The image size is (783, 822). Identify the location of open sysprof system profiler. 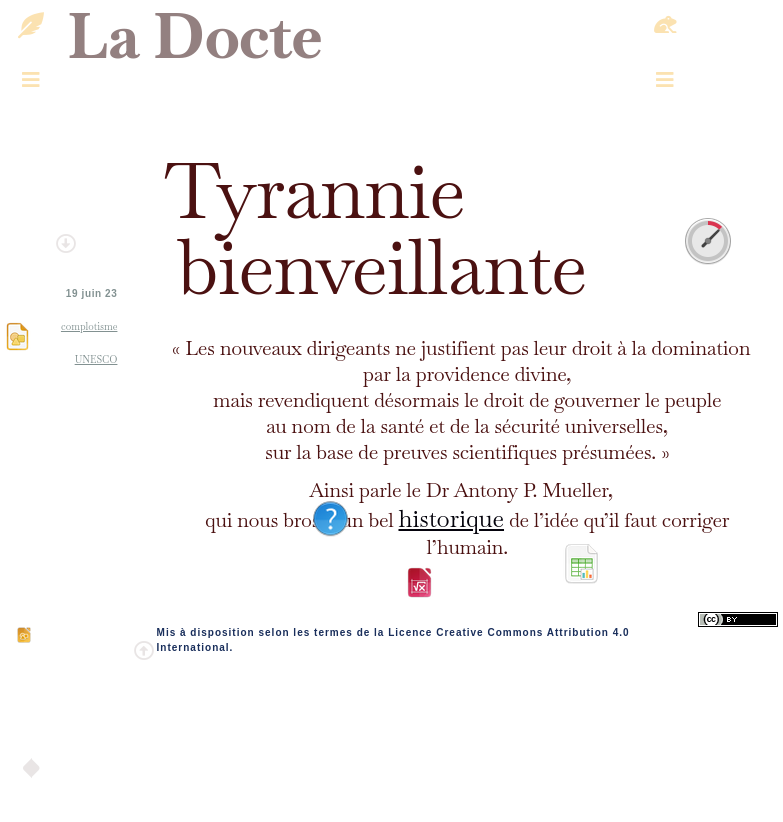
(708, 241).